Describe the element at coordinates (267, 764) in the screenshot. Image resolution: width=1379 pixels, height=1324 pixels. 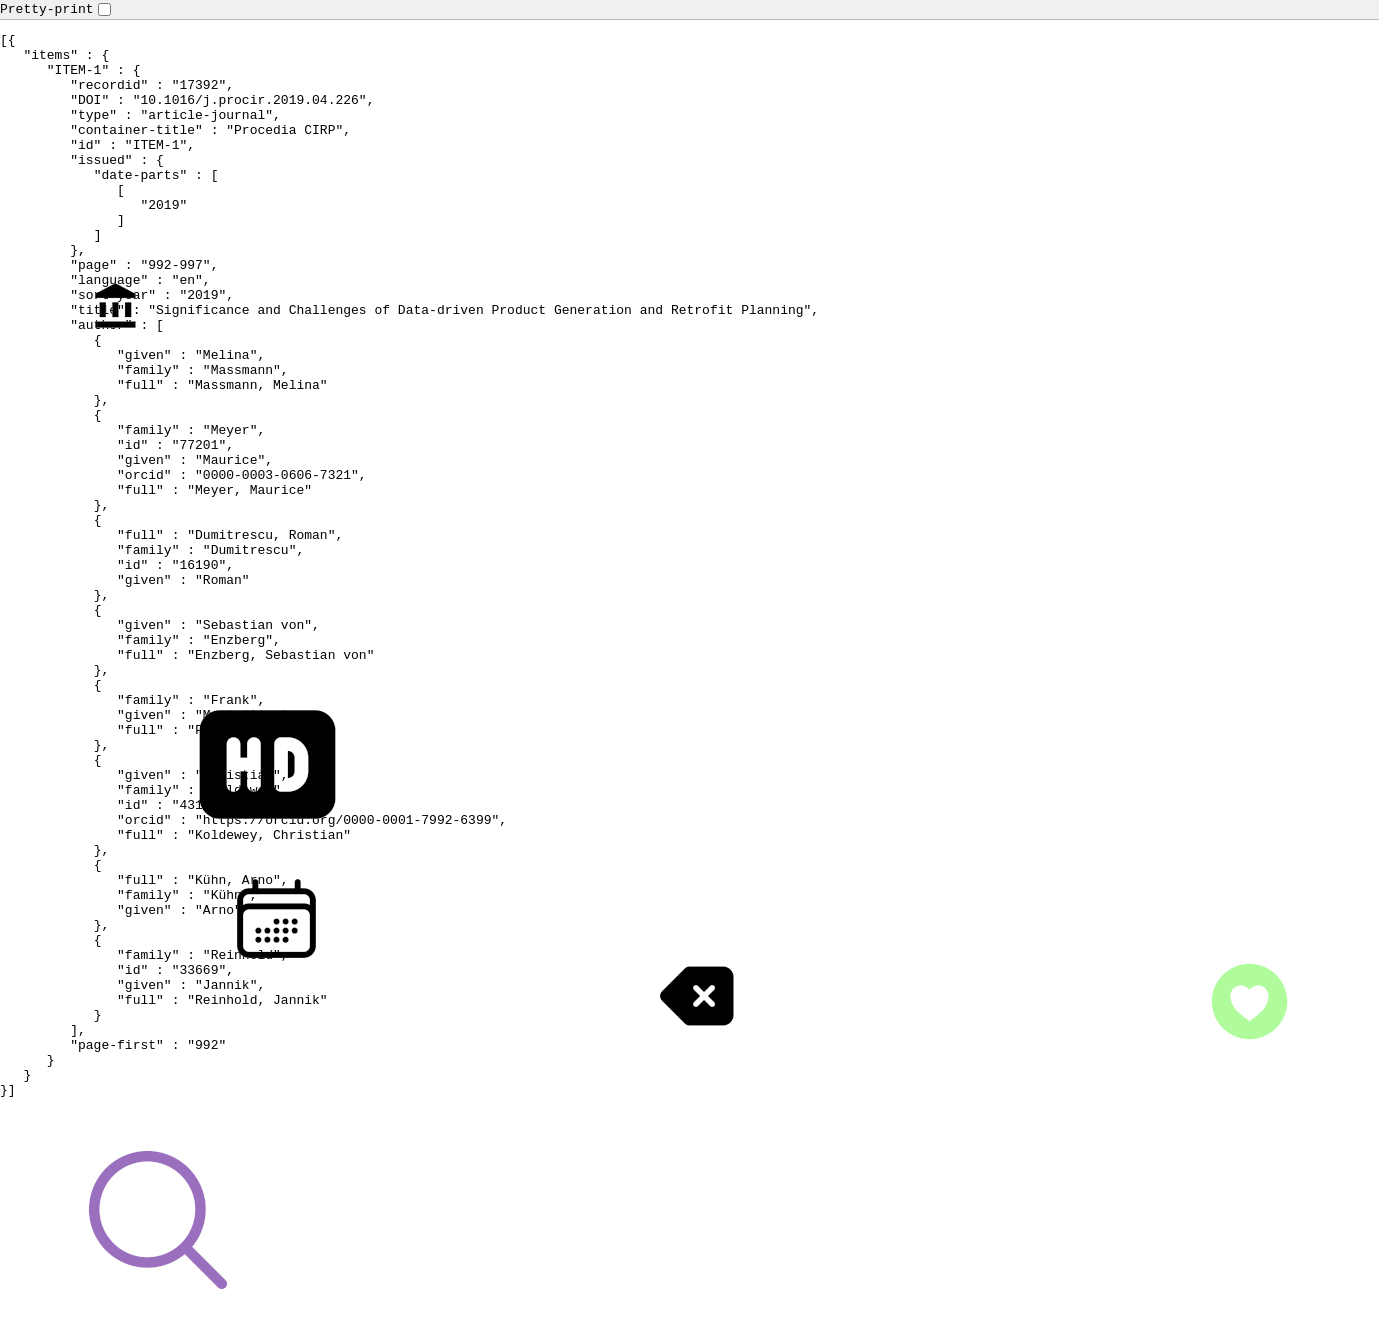
I see `indicates high definition video quality` at that location.